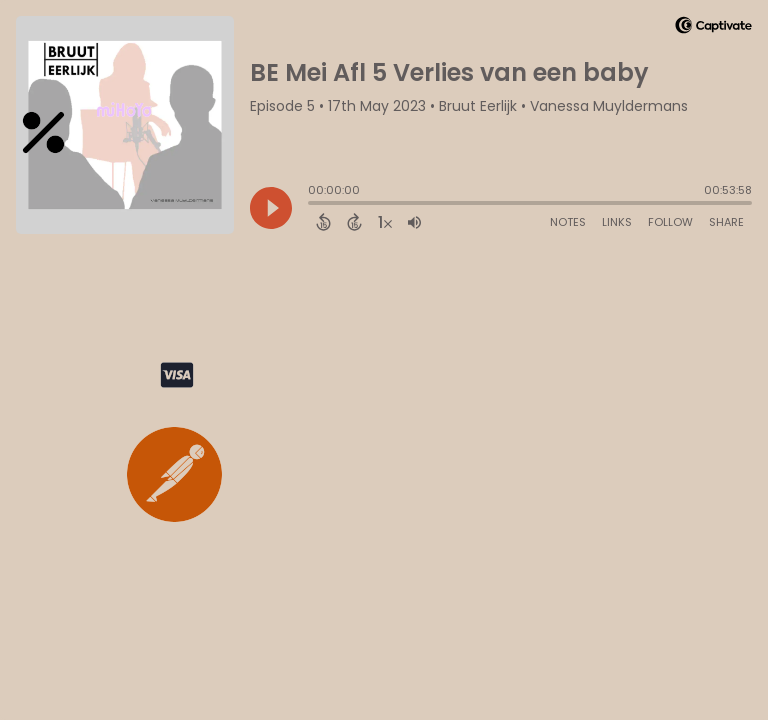 The image size is (768, 720). What do you see at coordinates (43, 132) in the screenshot?
I see `view discount or sale information` at bounding box center [43, 132].